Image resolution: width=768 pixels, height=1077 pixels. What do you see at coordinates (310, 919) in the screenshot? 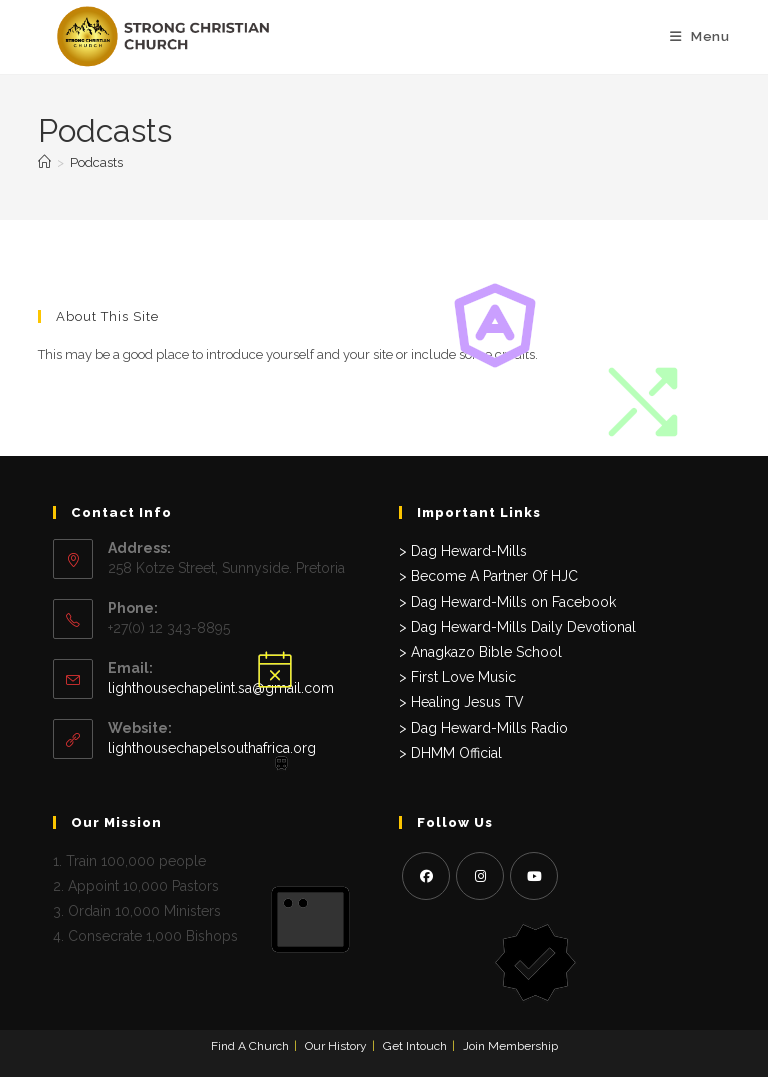
I see `open a new application window` at bounding box center [310, 919].